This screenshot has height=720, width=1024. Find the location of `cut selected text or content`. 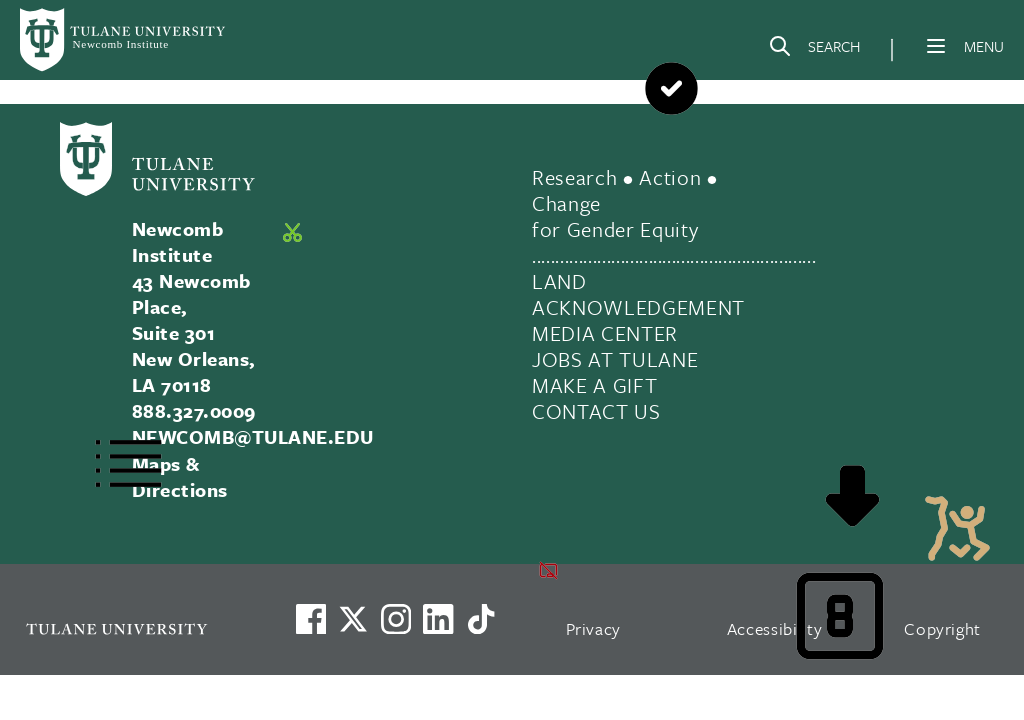

cut selected text or content is located at coordinates (292, 232).